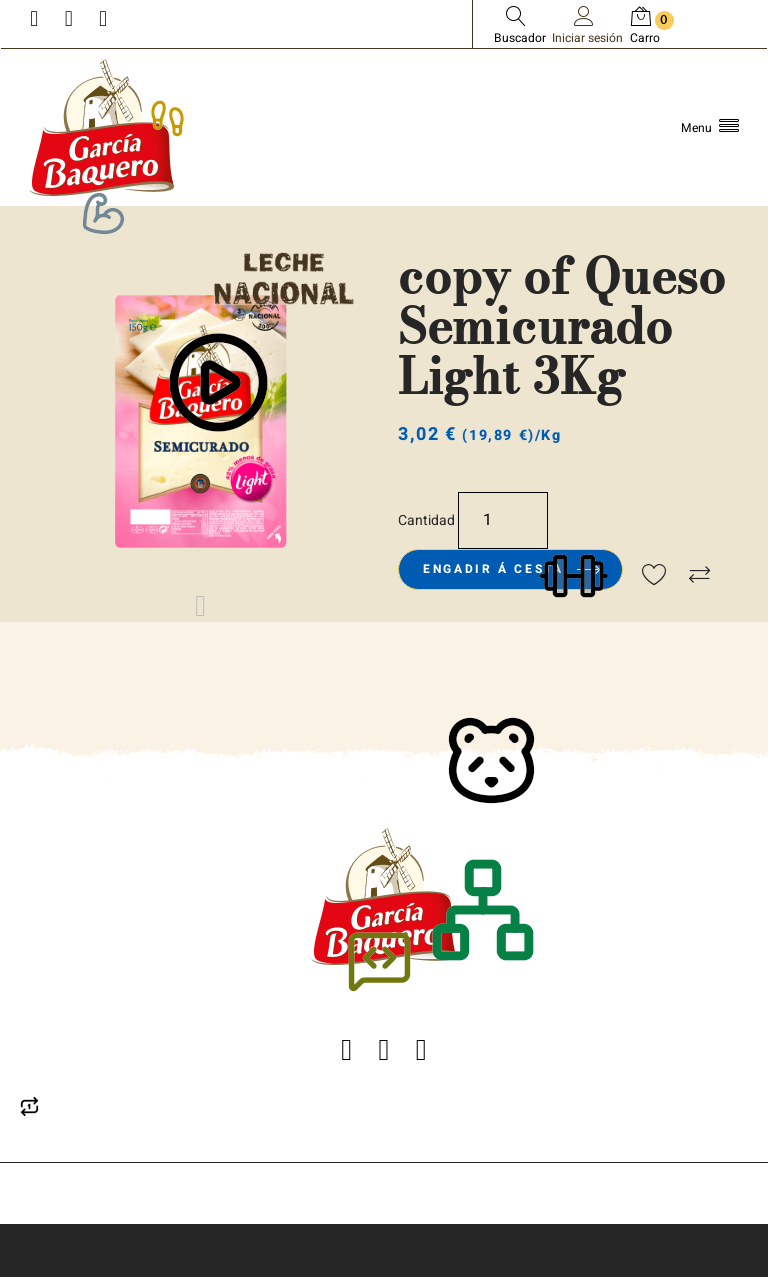 This screenshot has height=1277, width=768. Describe the element at coordinates (379, 960) in the screenshot. I see `view code snippets in chat` at that location.